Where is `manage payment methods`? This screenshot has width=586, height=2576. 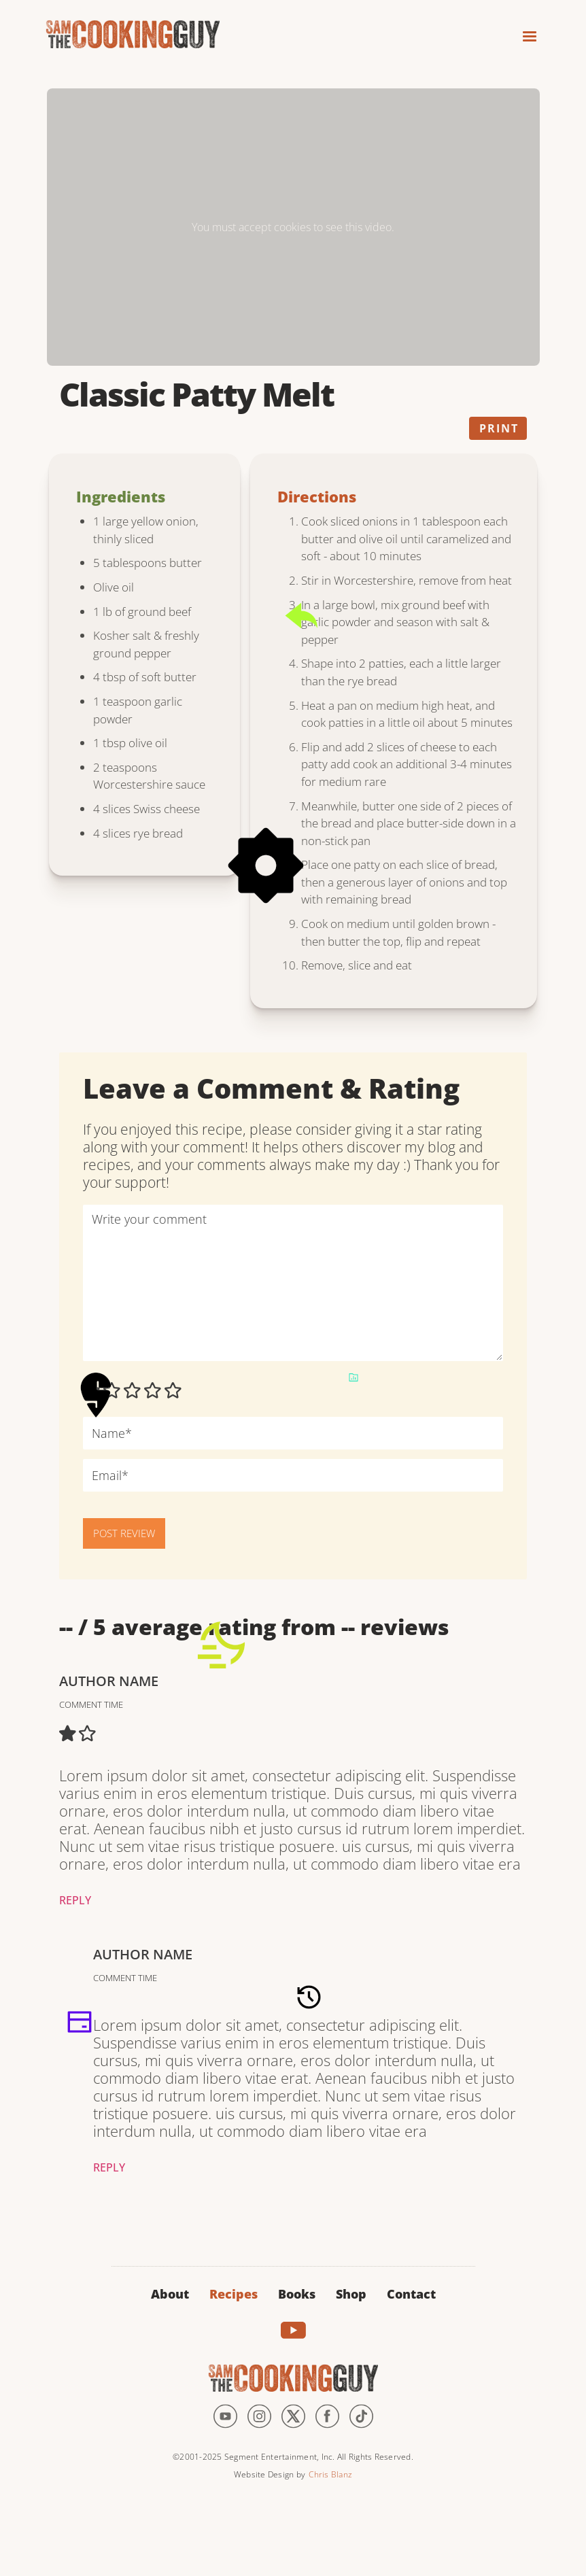 manage payment methods is located at coordinates (80, 2022).